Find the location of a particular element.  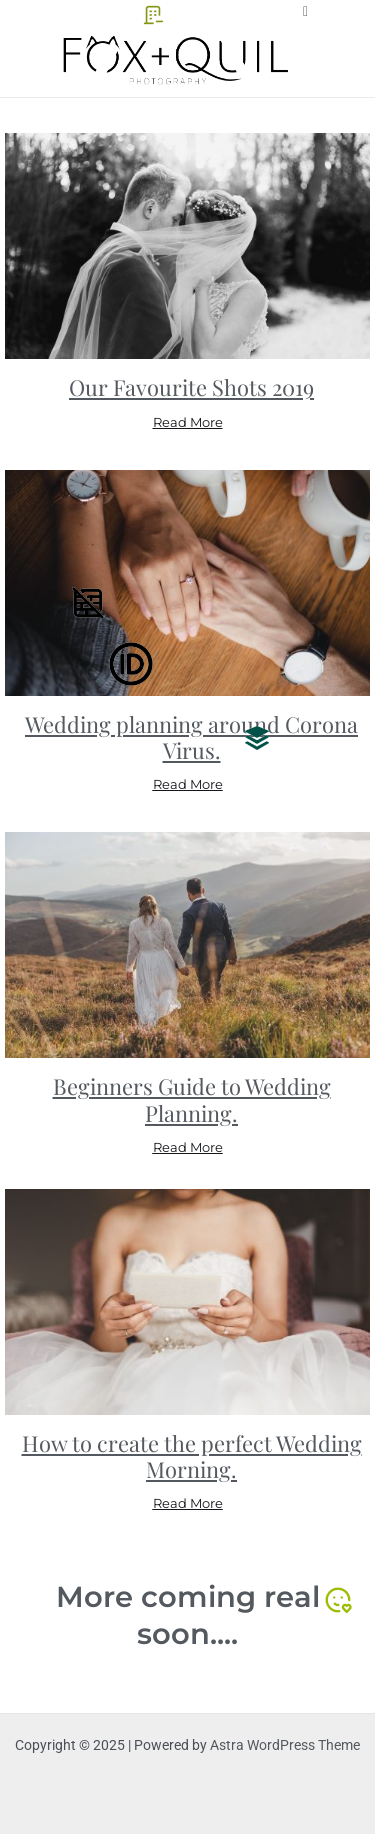

remove a building from your list is located at coordinates (153, 15).